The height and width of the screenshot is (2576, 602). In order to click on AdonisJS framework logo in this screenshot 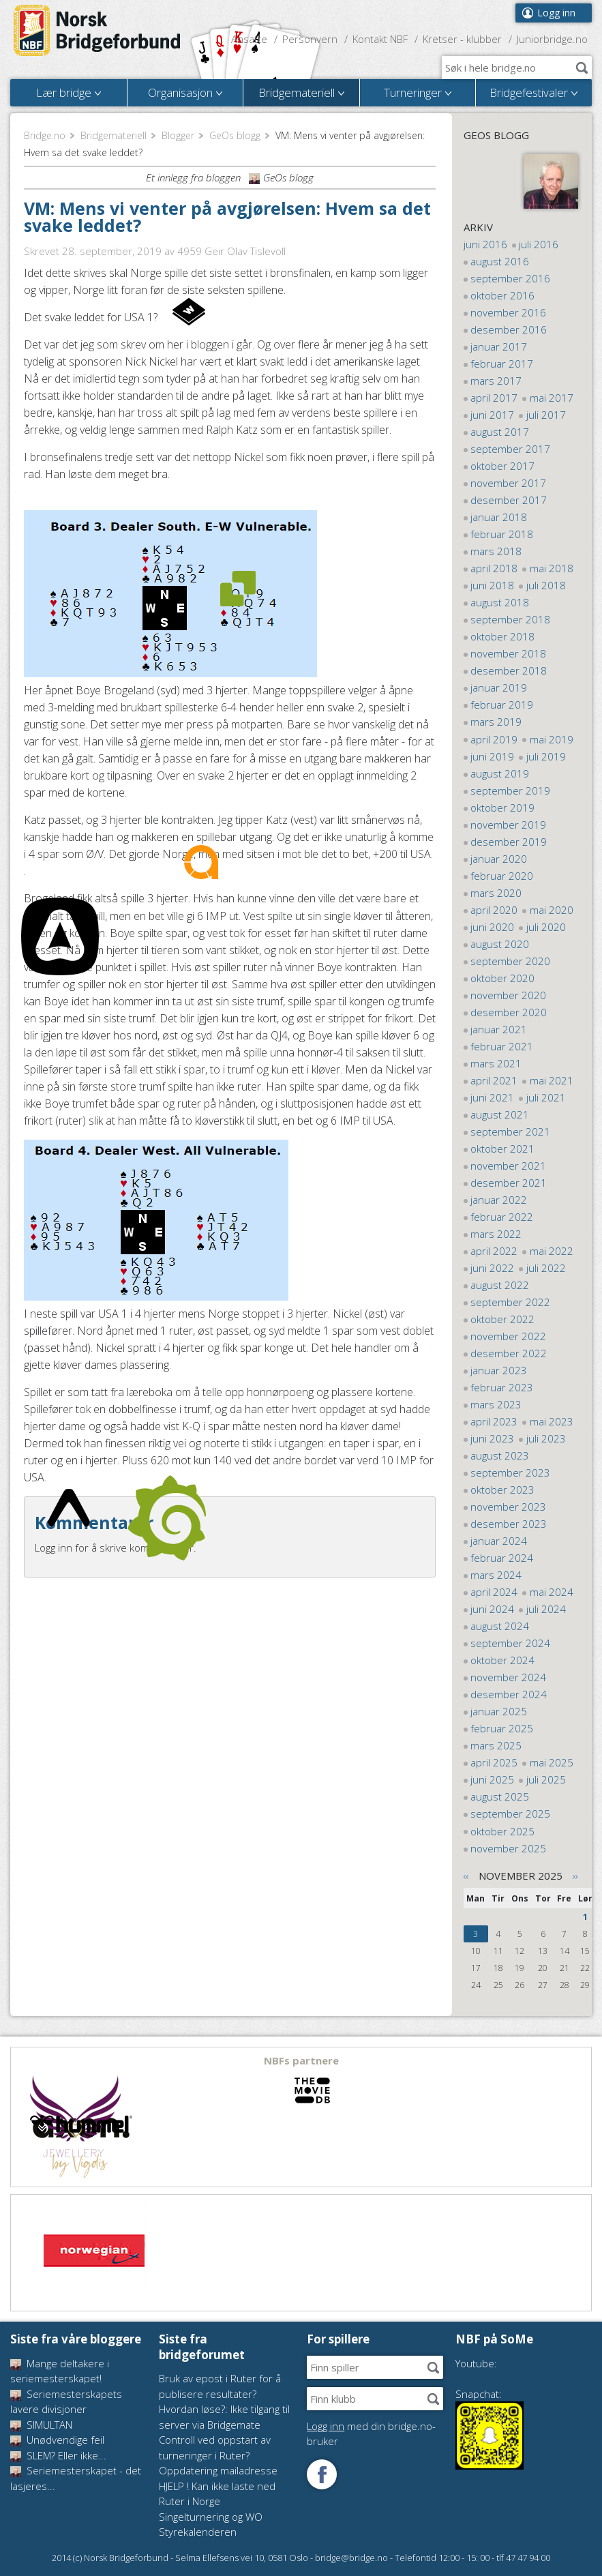, I will do `click(60, 936)`.